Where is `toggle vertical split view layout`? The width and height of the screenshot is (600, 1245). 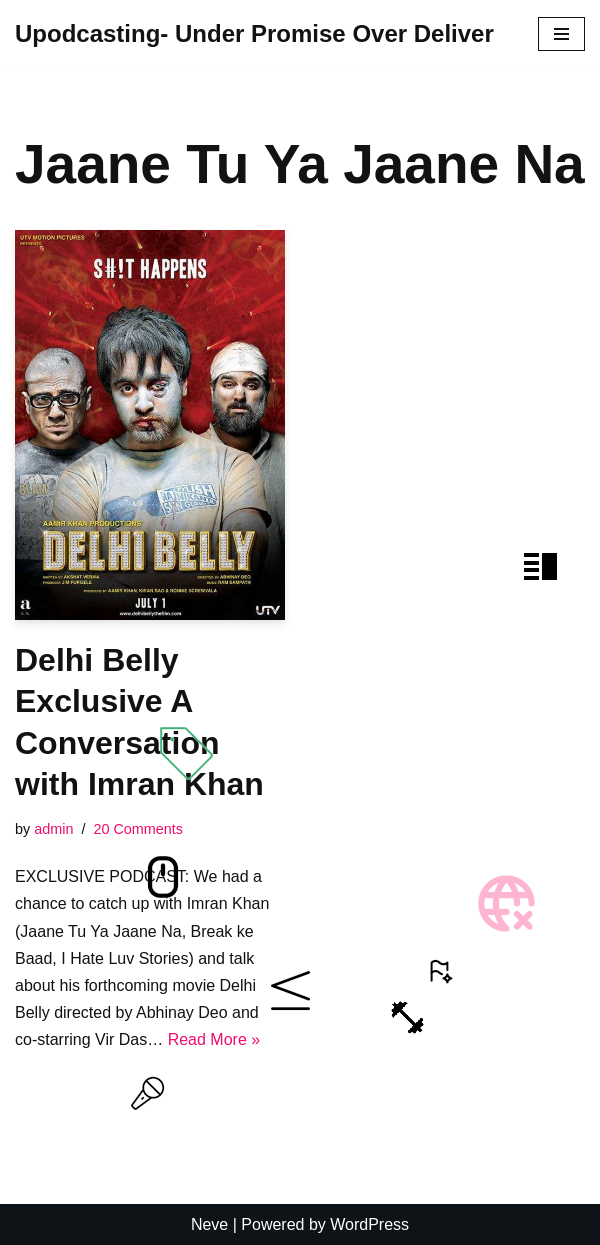 toggle vertical split view layout is located at coordinates (540, 566).